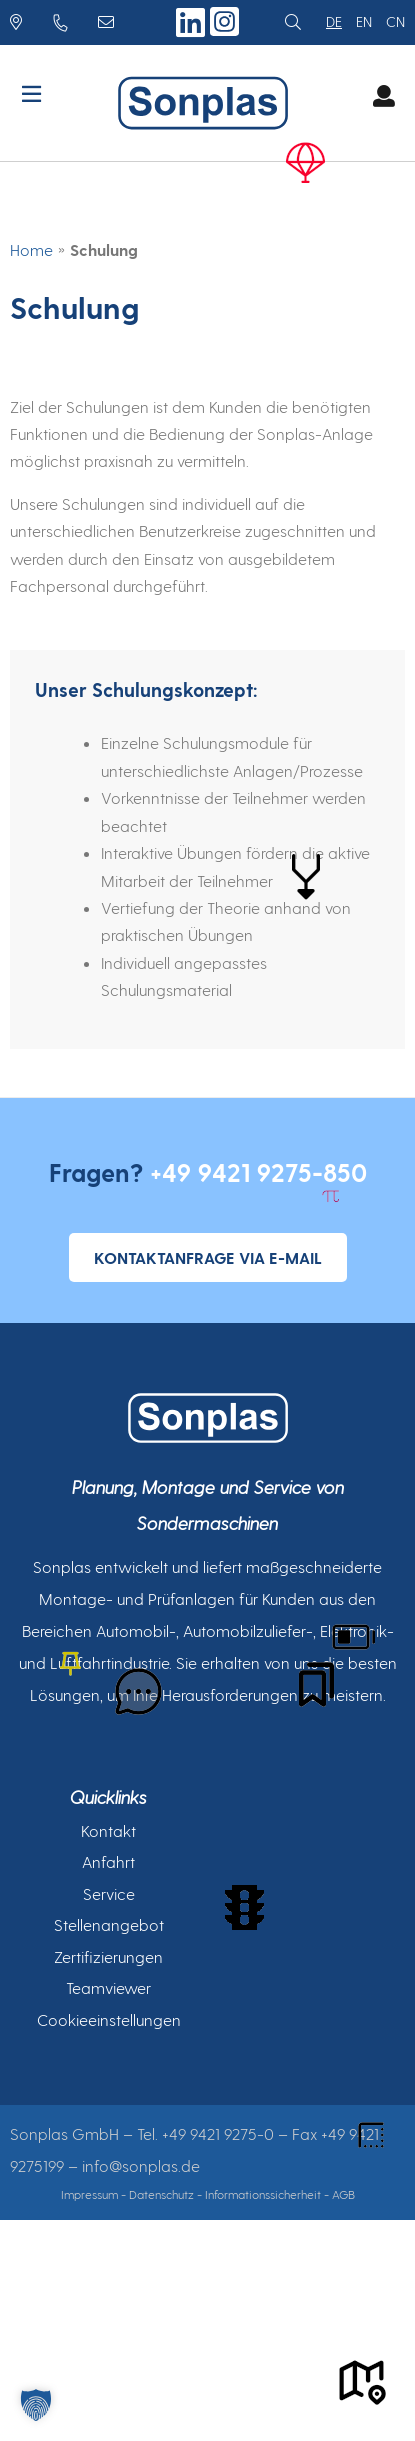 Image resolution: width=415 pixels, height=2441 pixels. What do you see at coordinates (371, 2135) in the screenshot?
I see `change border style for selected element` at bounding box center [371, 2135].